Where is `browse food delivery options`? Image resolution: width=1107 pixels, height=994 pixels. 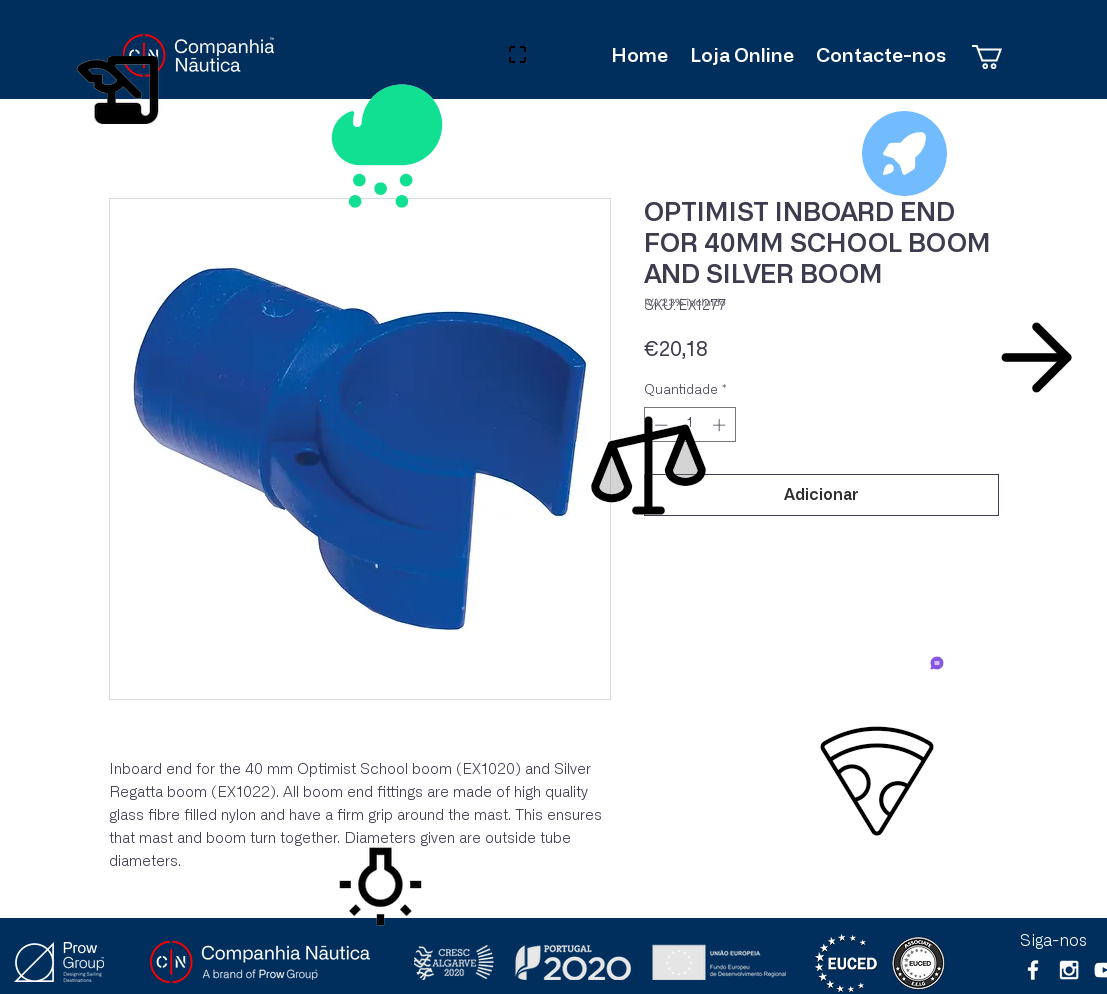
browse food delivery options is located at coordinates (877, 779).